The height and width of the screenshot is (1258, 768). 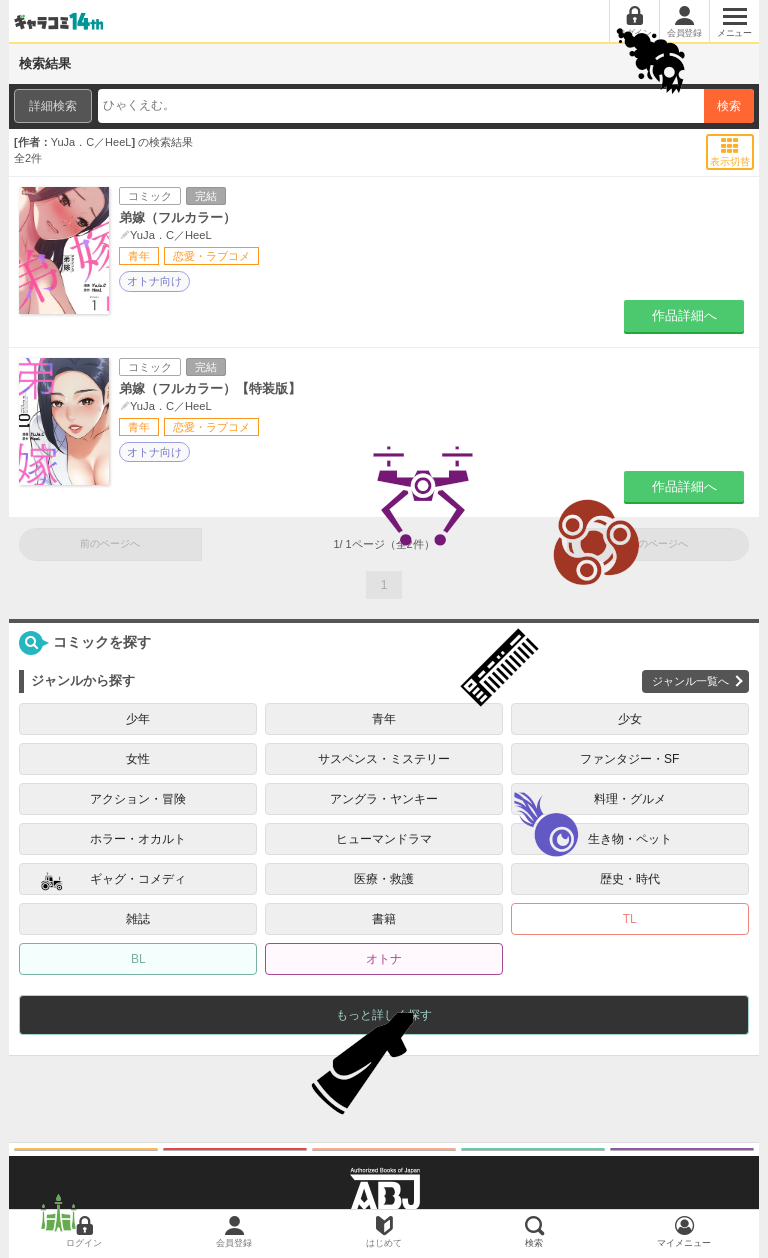 I want to click on indicates a critical hit or instant kill ability, so click(x=651, y=62).